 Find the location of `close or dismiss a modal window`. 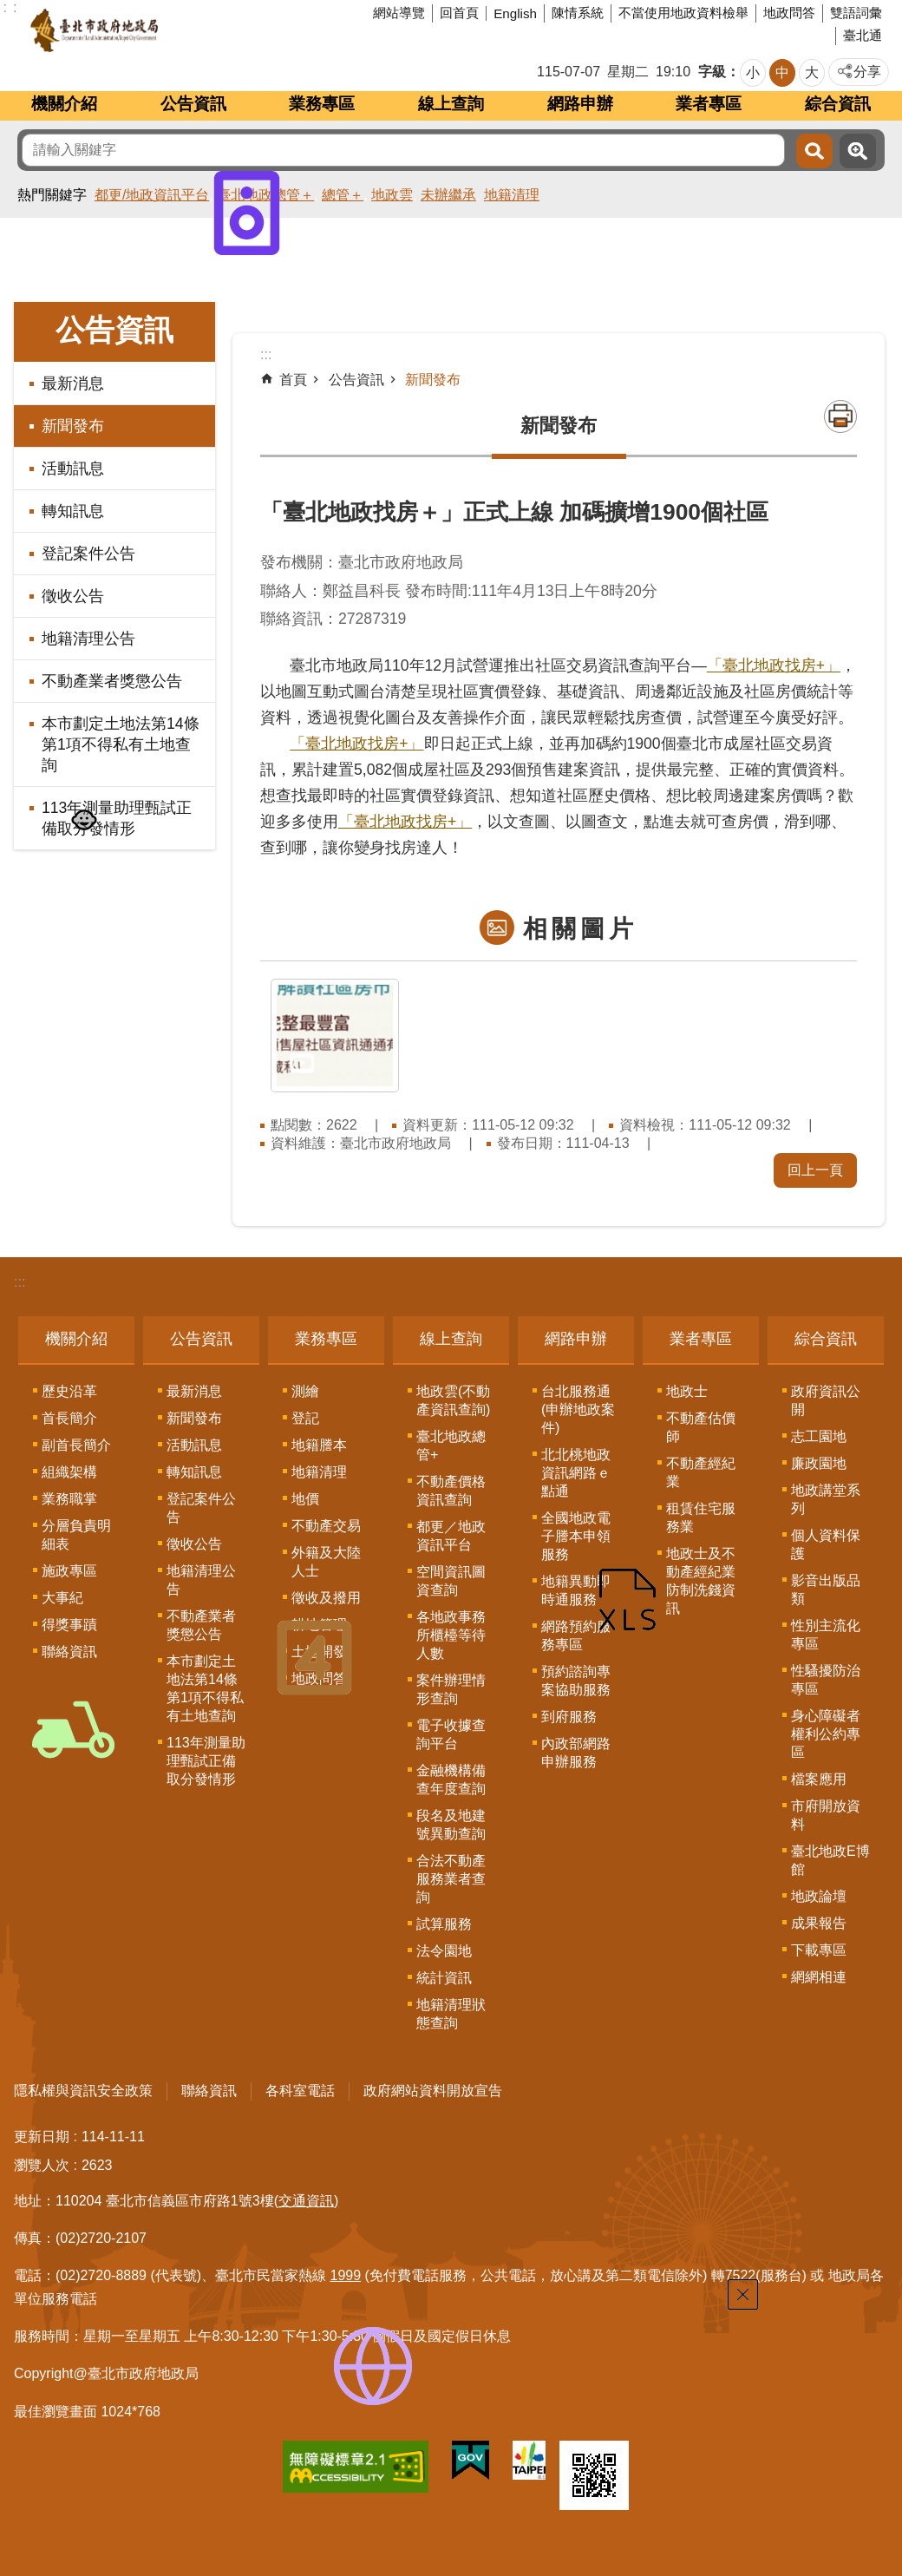

close or dismiss a modal window is located at coordinates (742, 2294).